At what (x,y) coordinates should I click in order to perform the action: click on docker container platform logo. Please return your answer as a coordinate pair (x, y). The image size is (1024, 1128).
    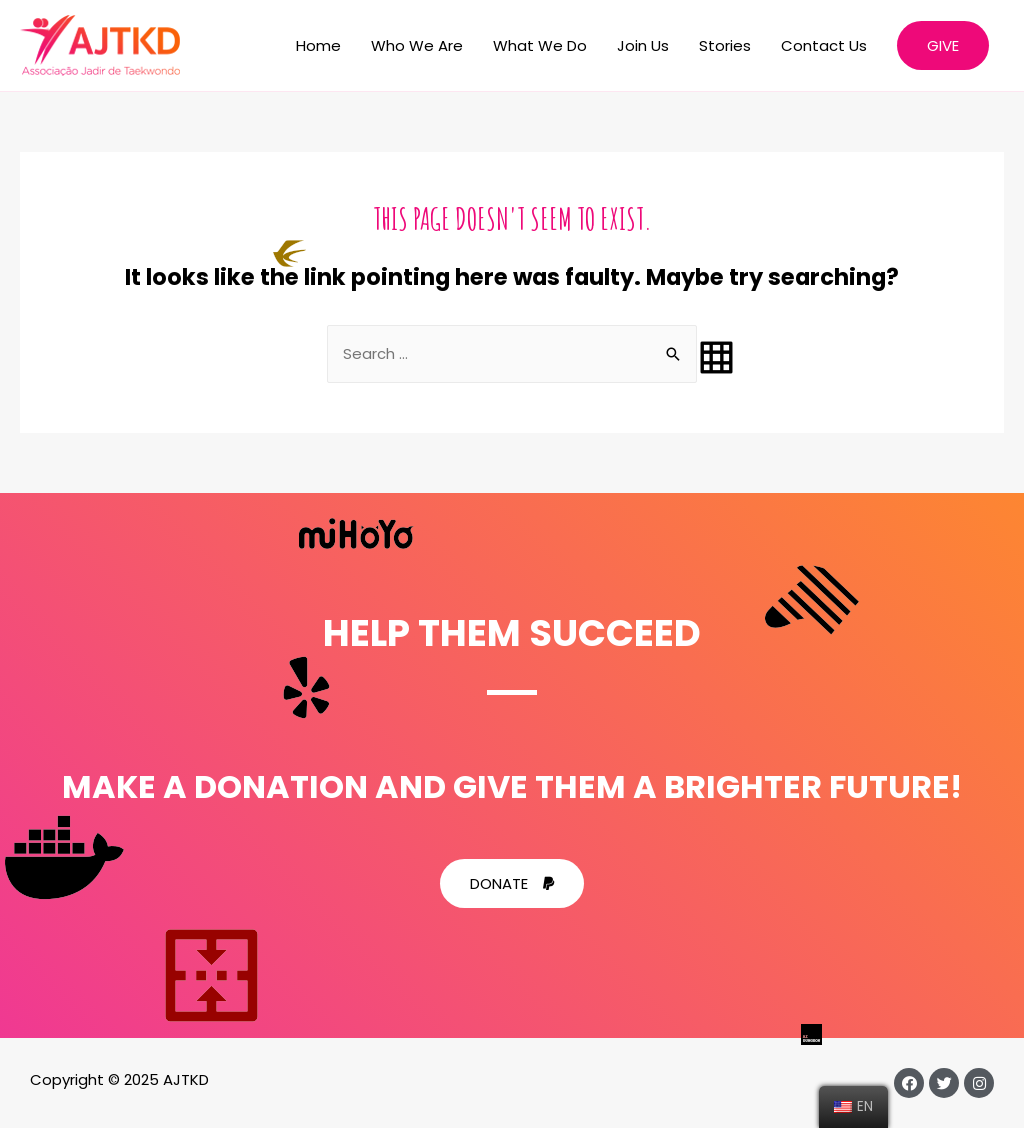
    Looking at the image, I should click on (64, 857).